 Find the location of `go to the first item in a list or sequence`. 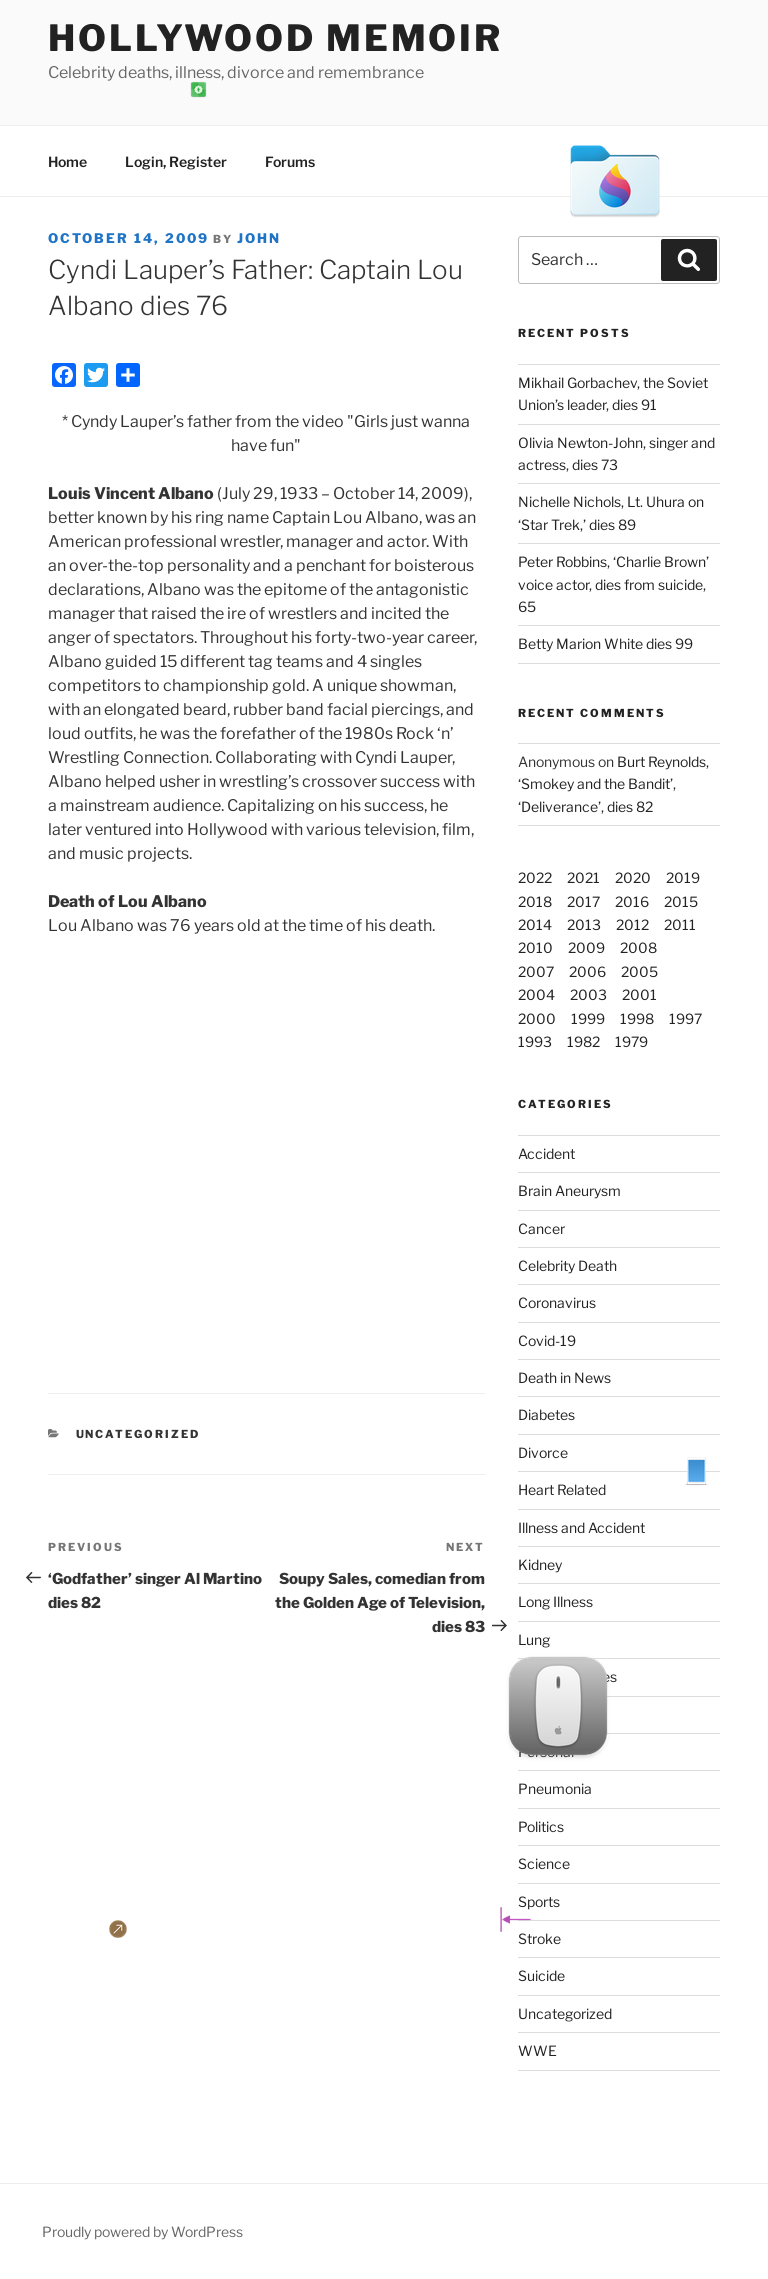

go to the first item in a list or sequence is located at coordinates (515, 1919).